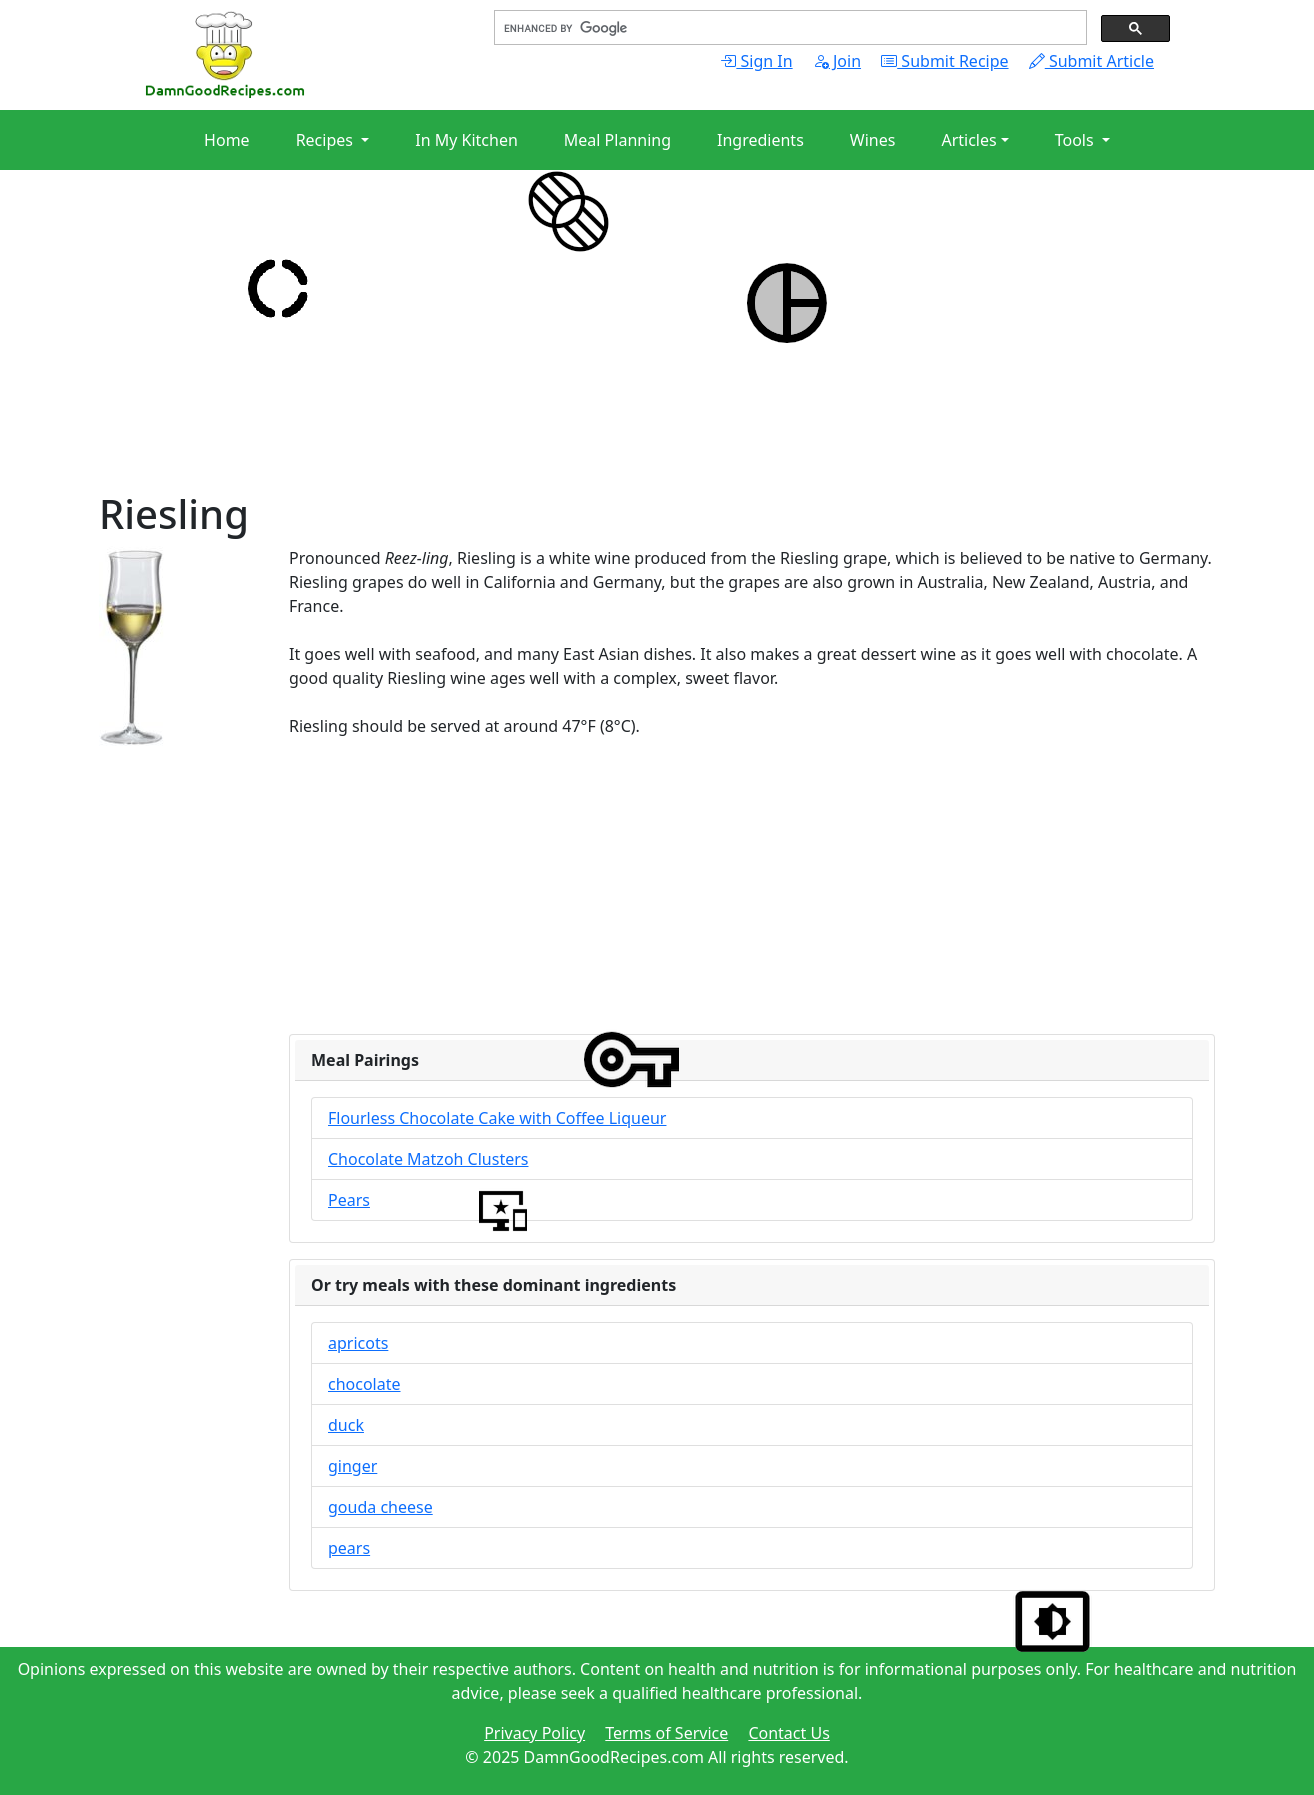 The width and height of the screenshot is (1314, 1795). Describe the element at coordinates (278, 288) in the screenshot. I see `loading or processing in progress` at that location.